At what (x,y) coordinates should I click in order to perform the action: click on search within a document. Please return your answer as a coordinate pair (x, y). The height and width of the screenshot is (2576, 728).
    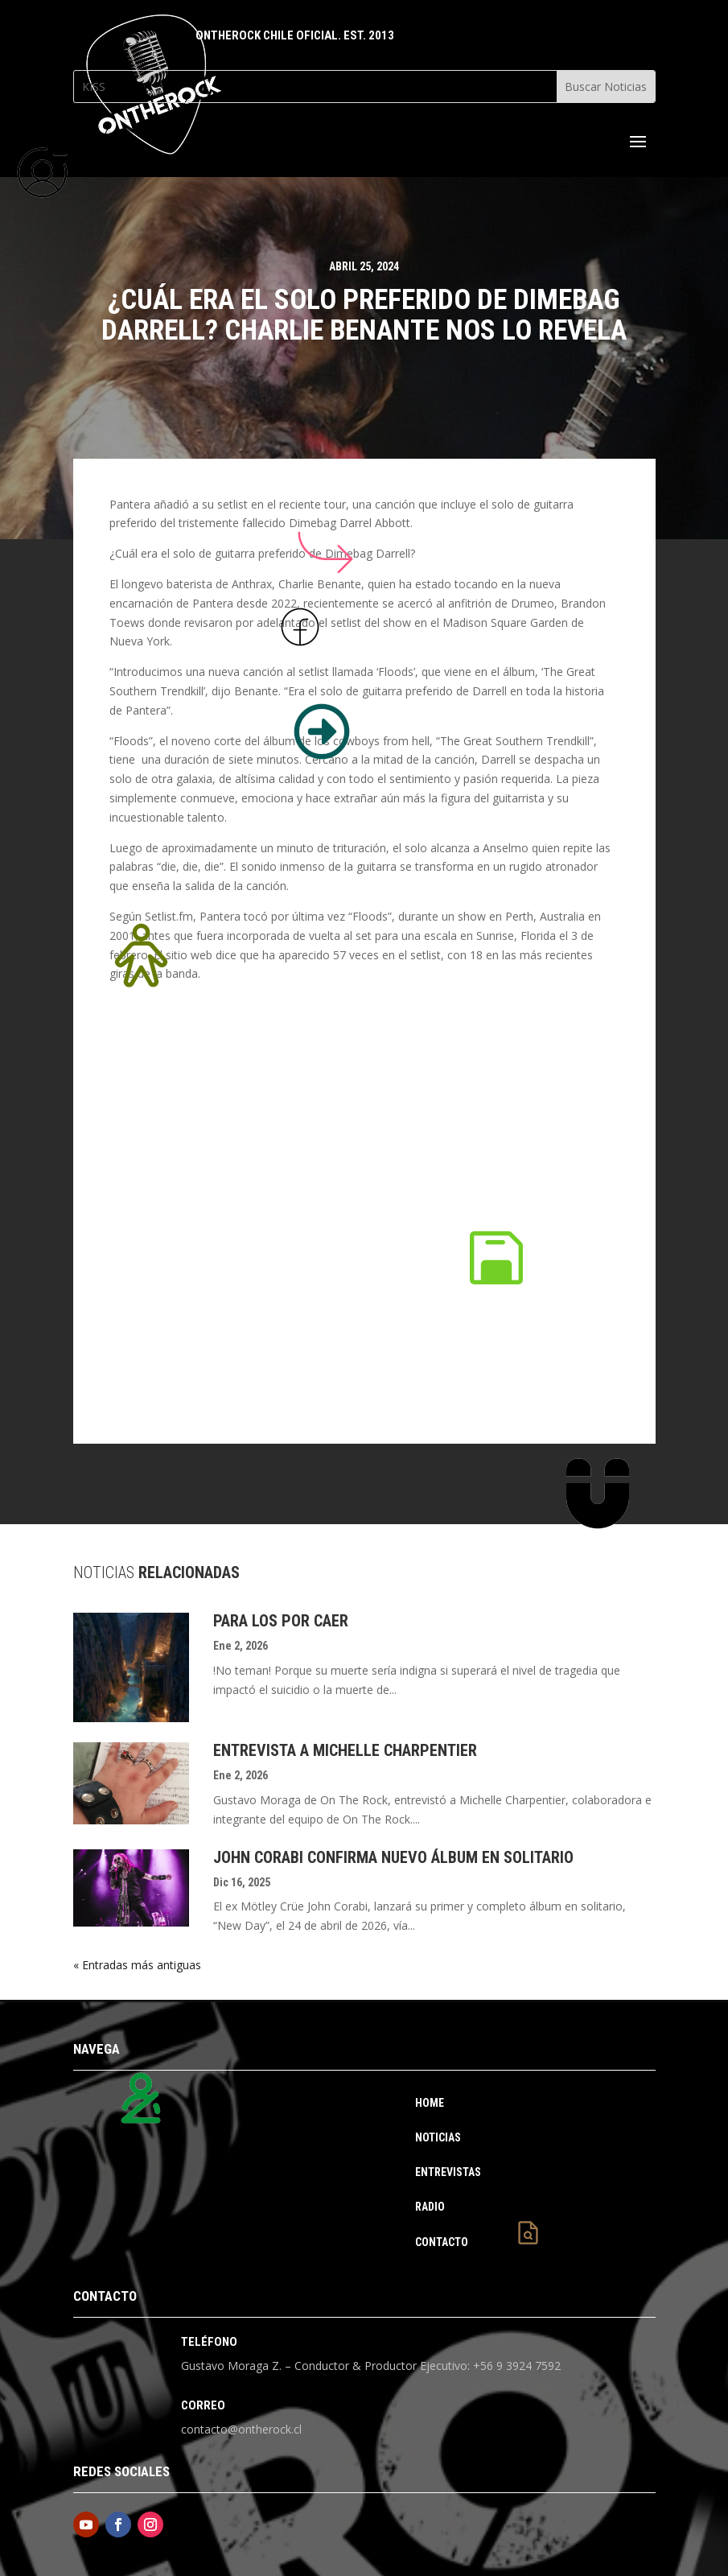
    Looking at the image, I should click on (528, 2232).